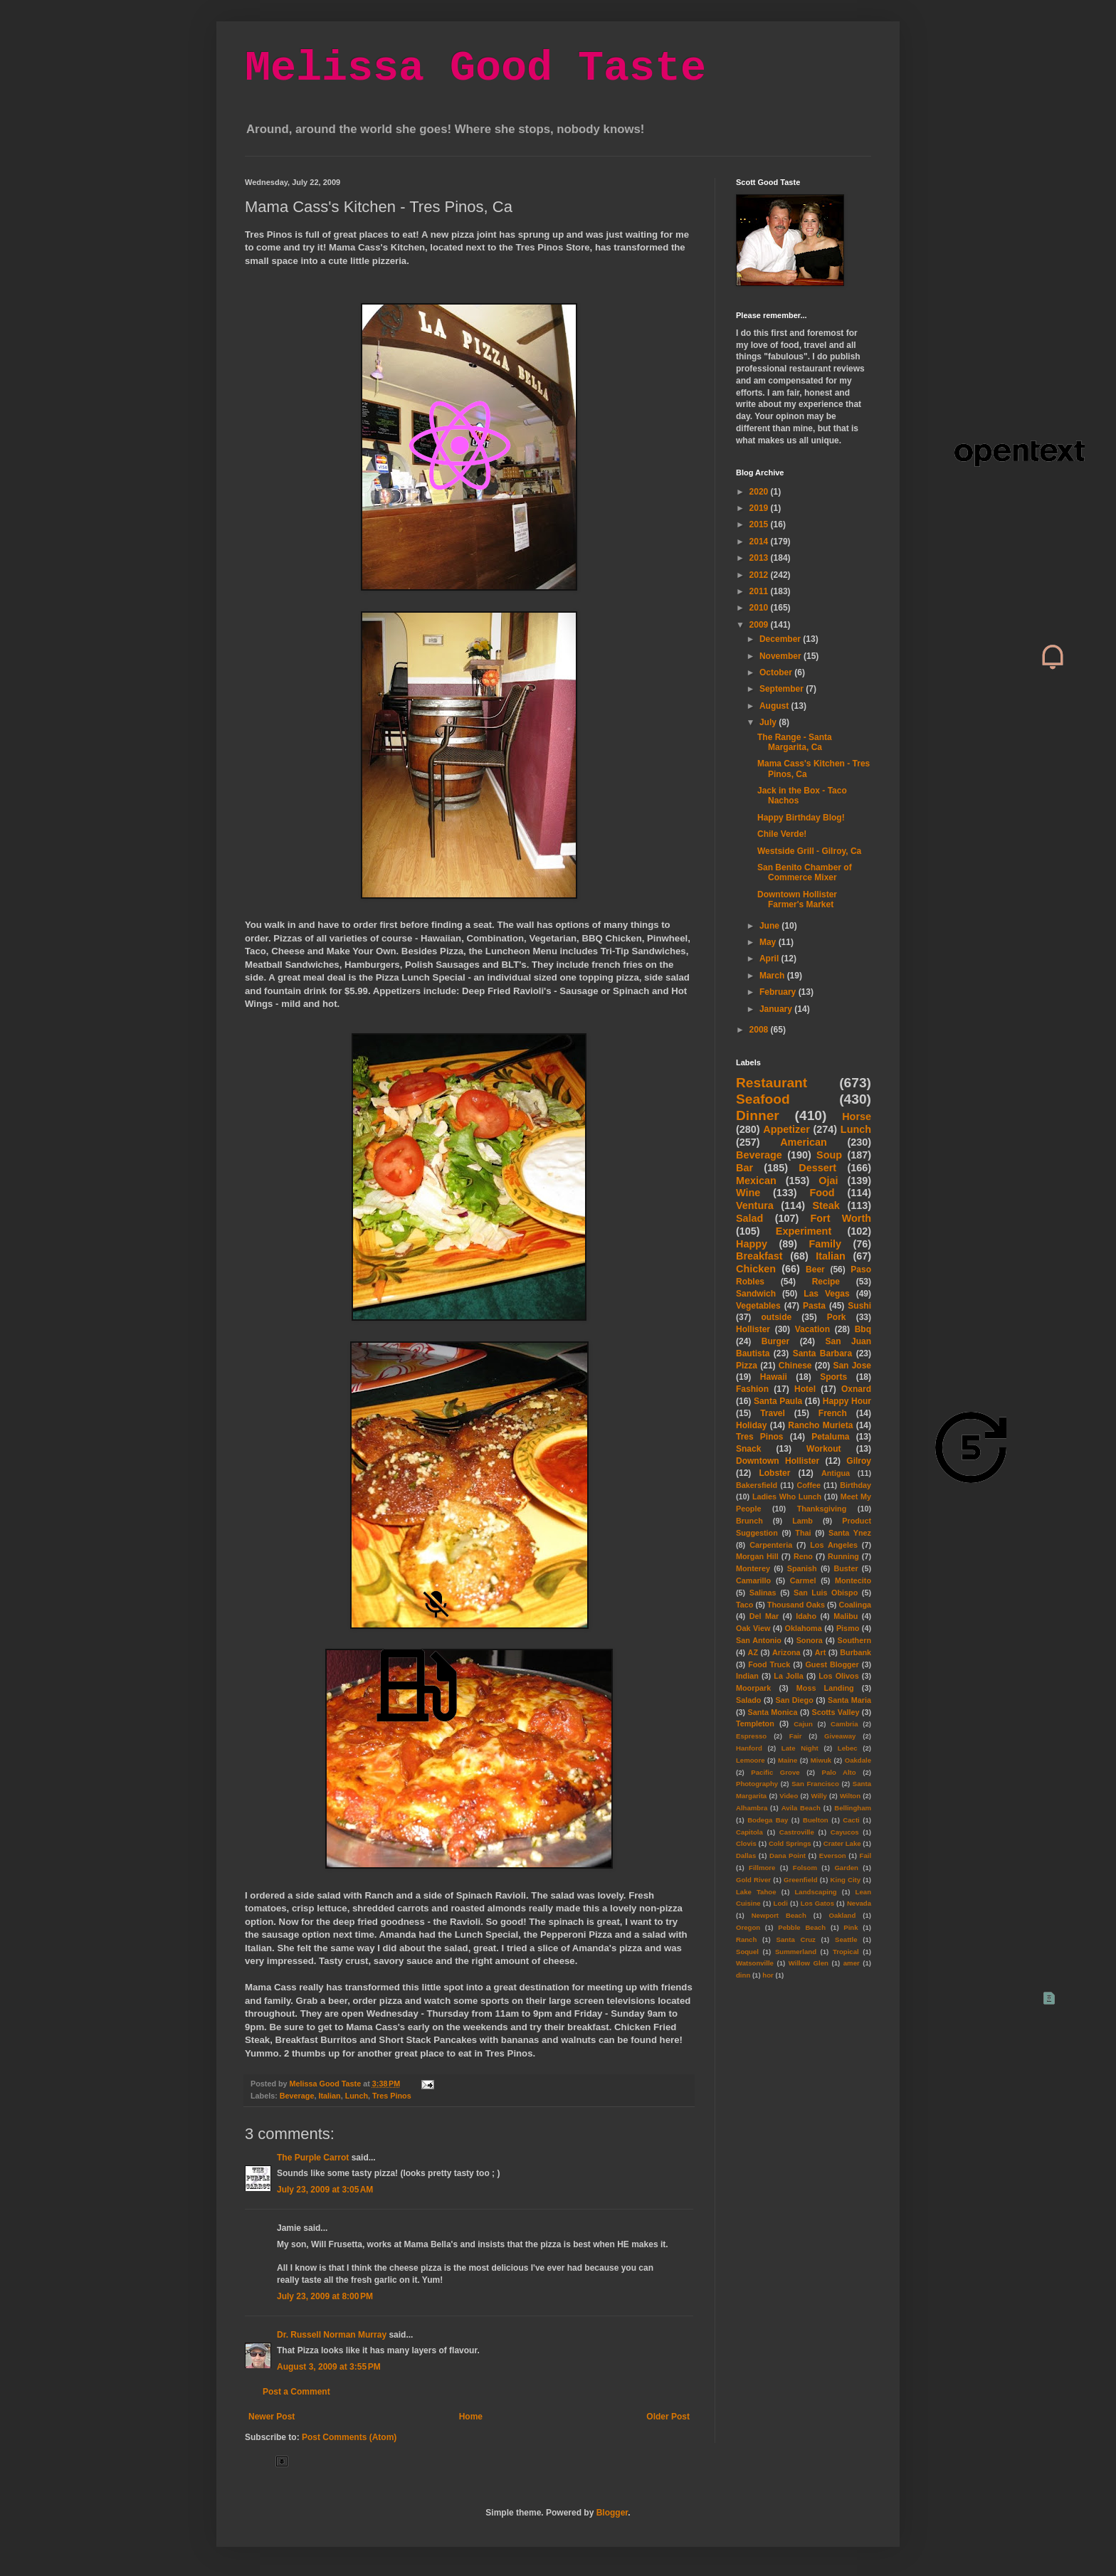 This screenshot has height=2576, width=1116. I want to click on view notifications, so click(1053, 656).